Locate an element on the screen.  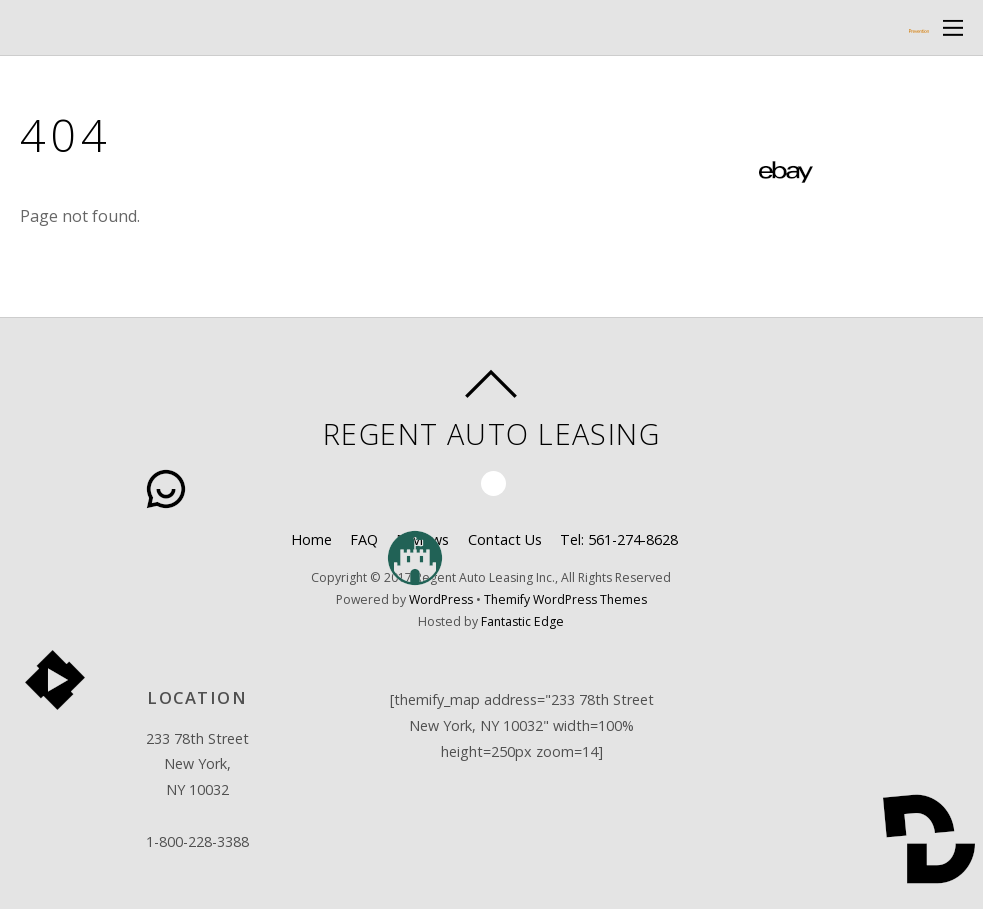
open chat or messaging feature is located at coordinates (166, 489).